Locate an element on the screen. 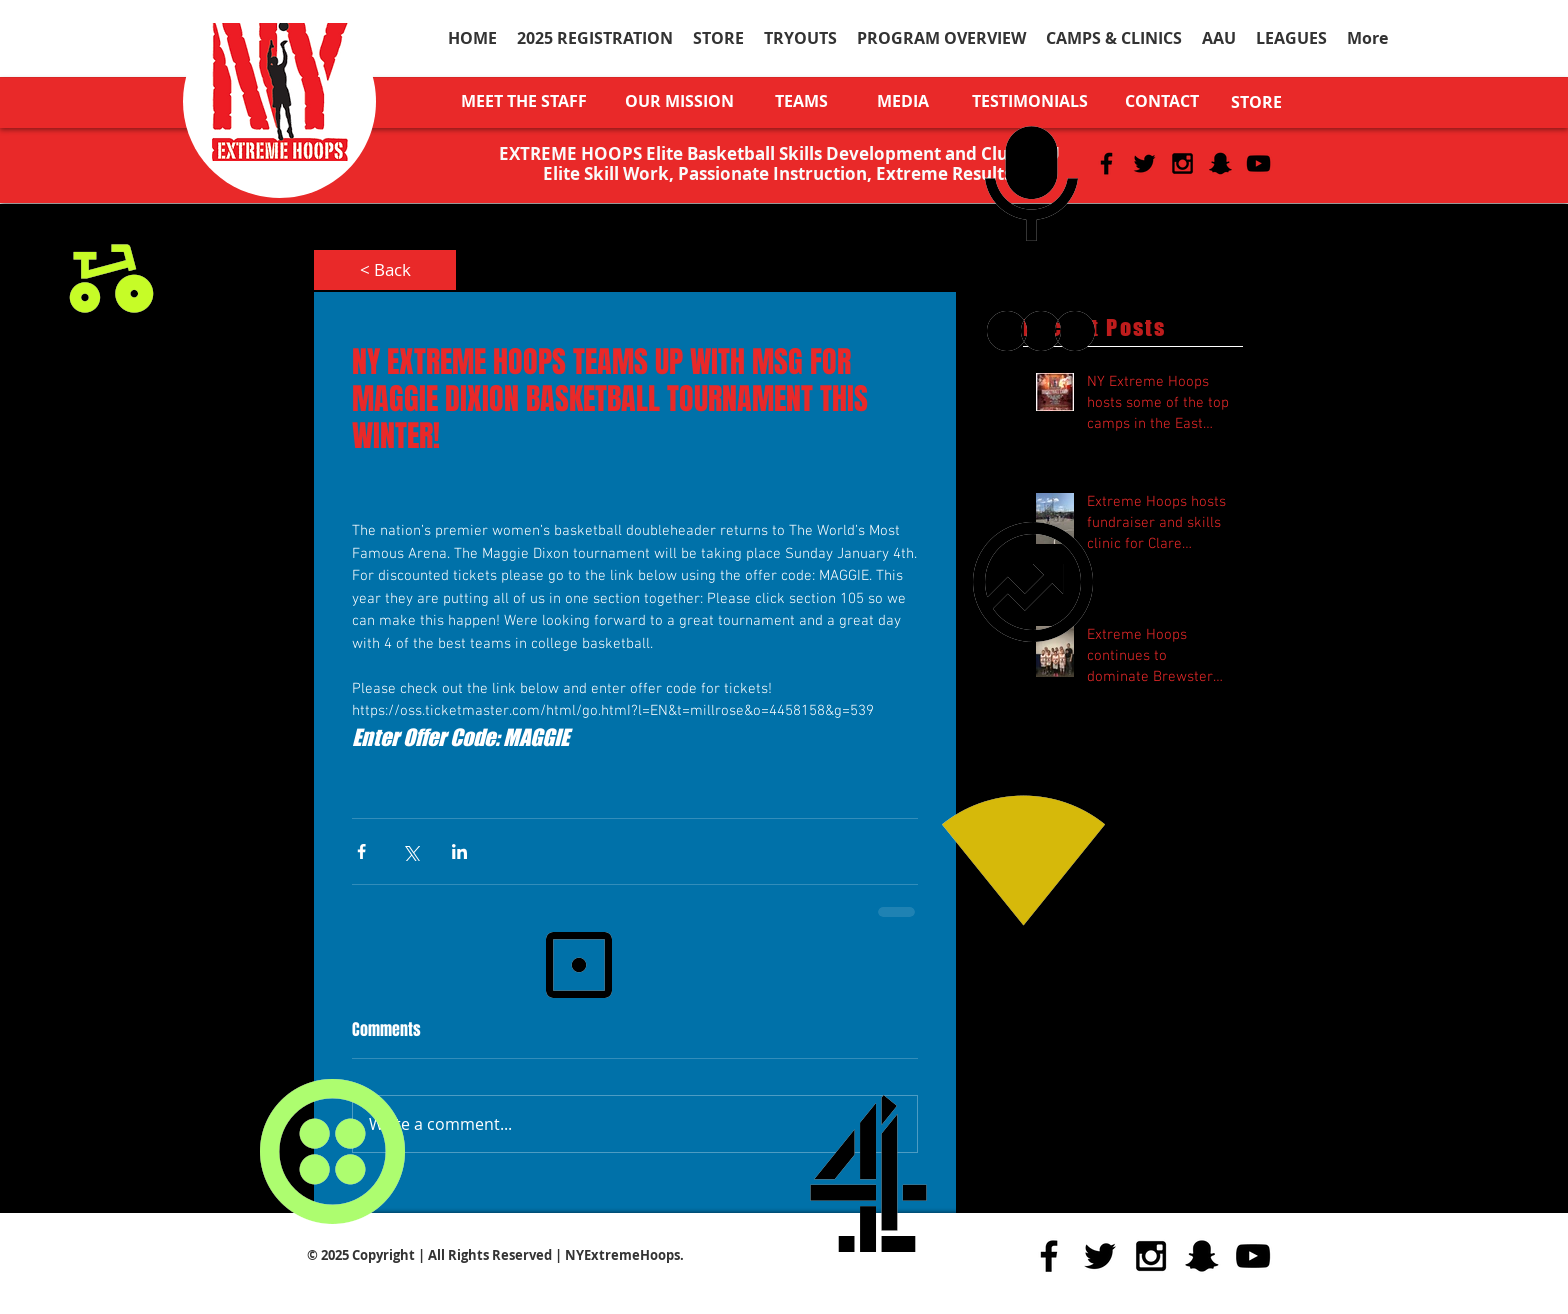 The height and width of the screenshot is (1314, 1568). view financial performance or fund growth is located at coordinates (1033, 582).